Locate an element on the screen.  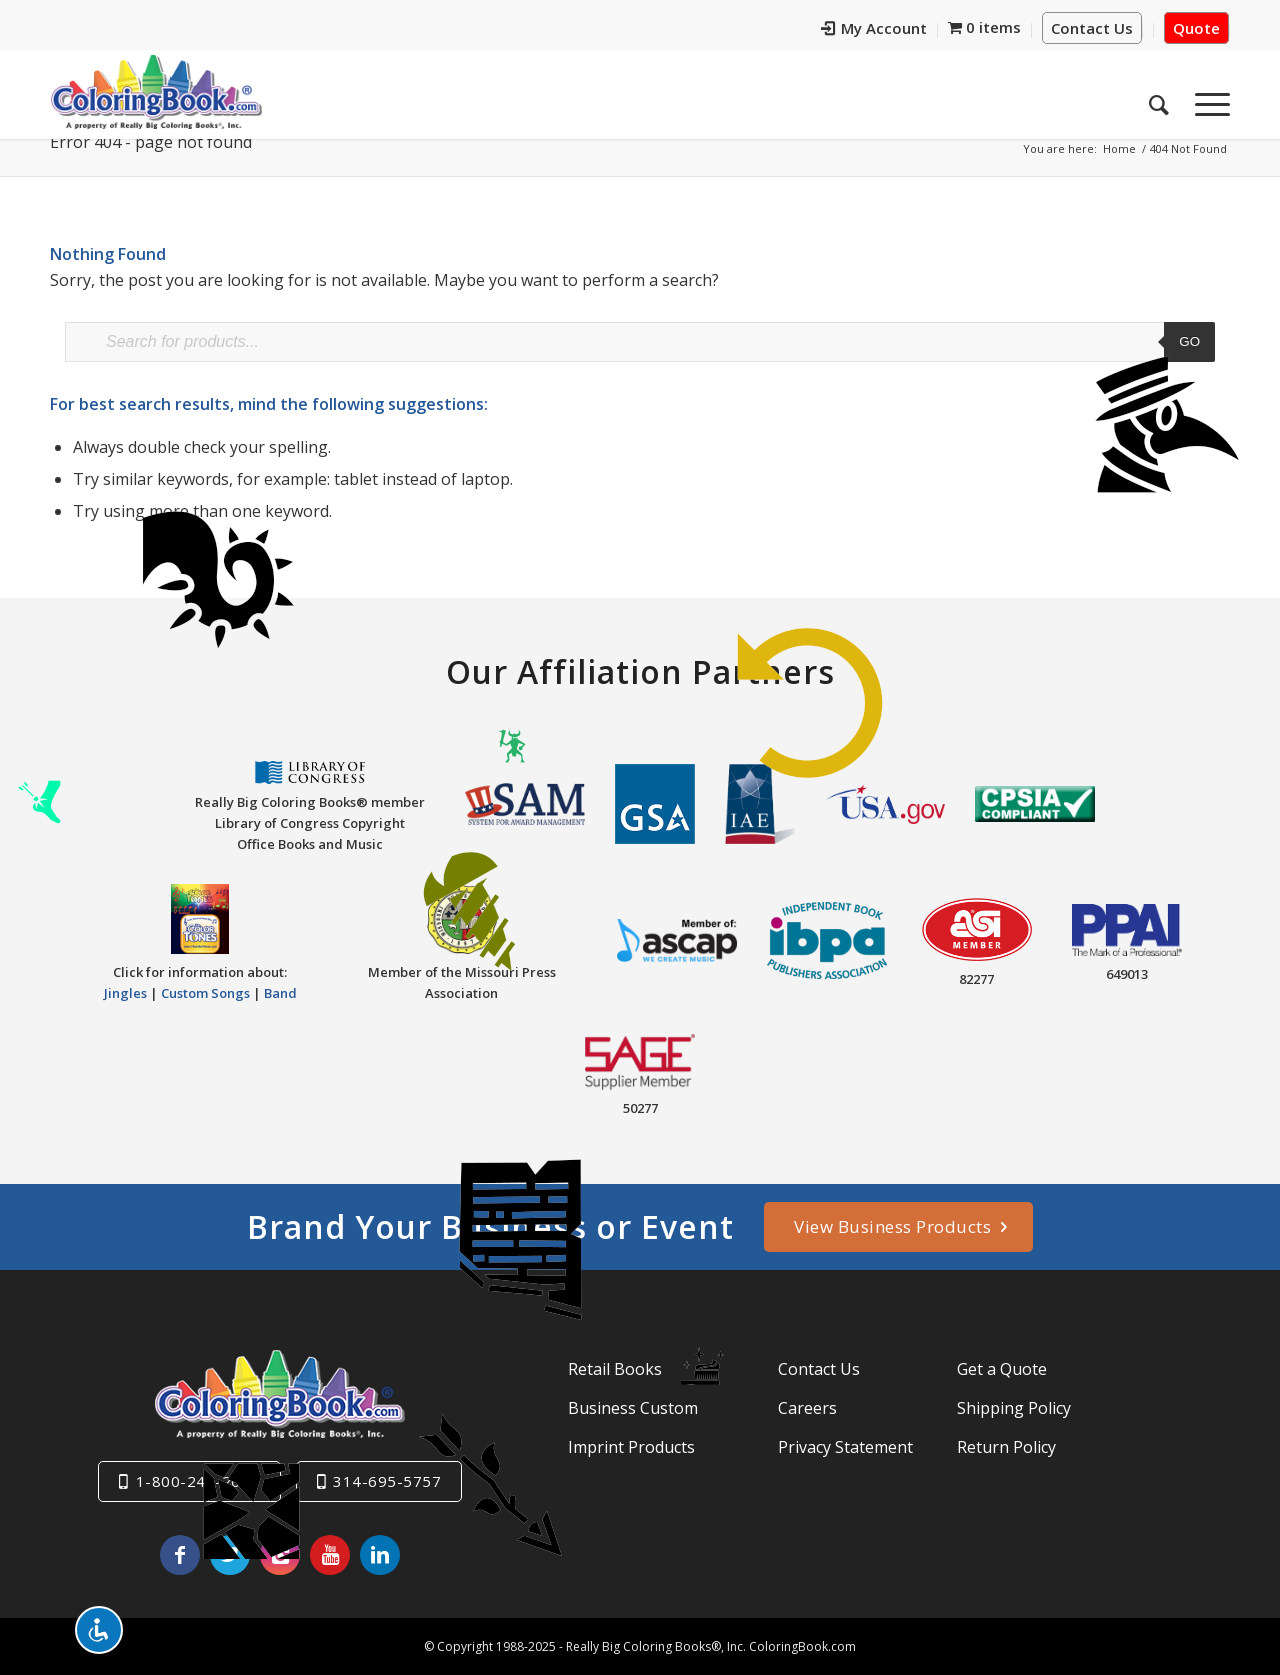
select tentacle monster or creature type is located at coordinates (218, 580).